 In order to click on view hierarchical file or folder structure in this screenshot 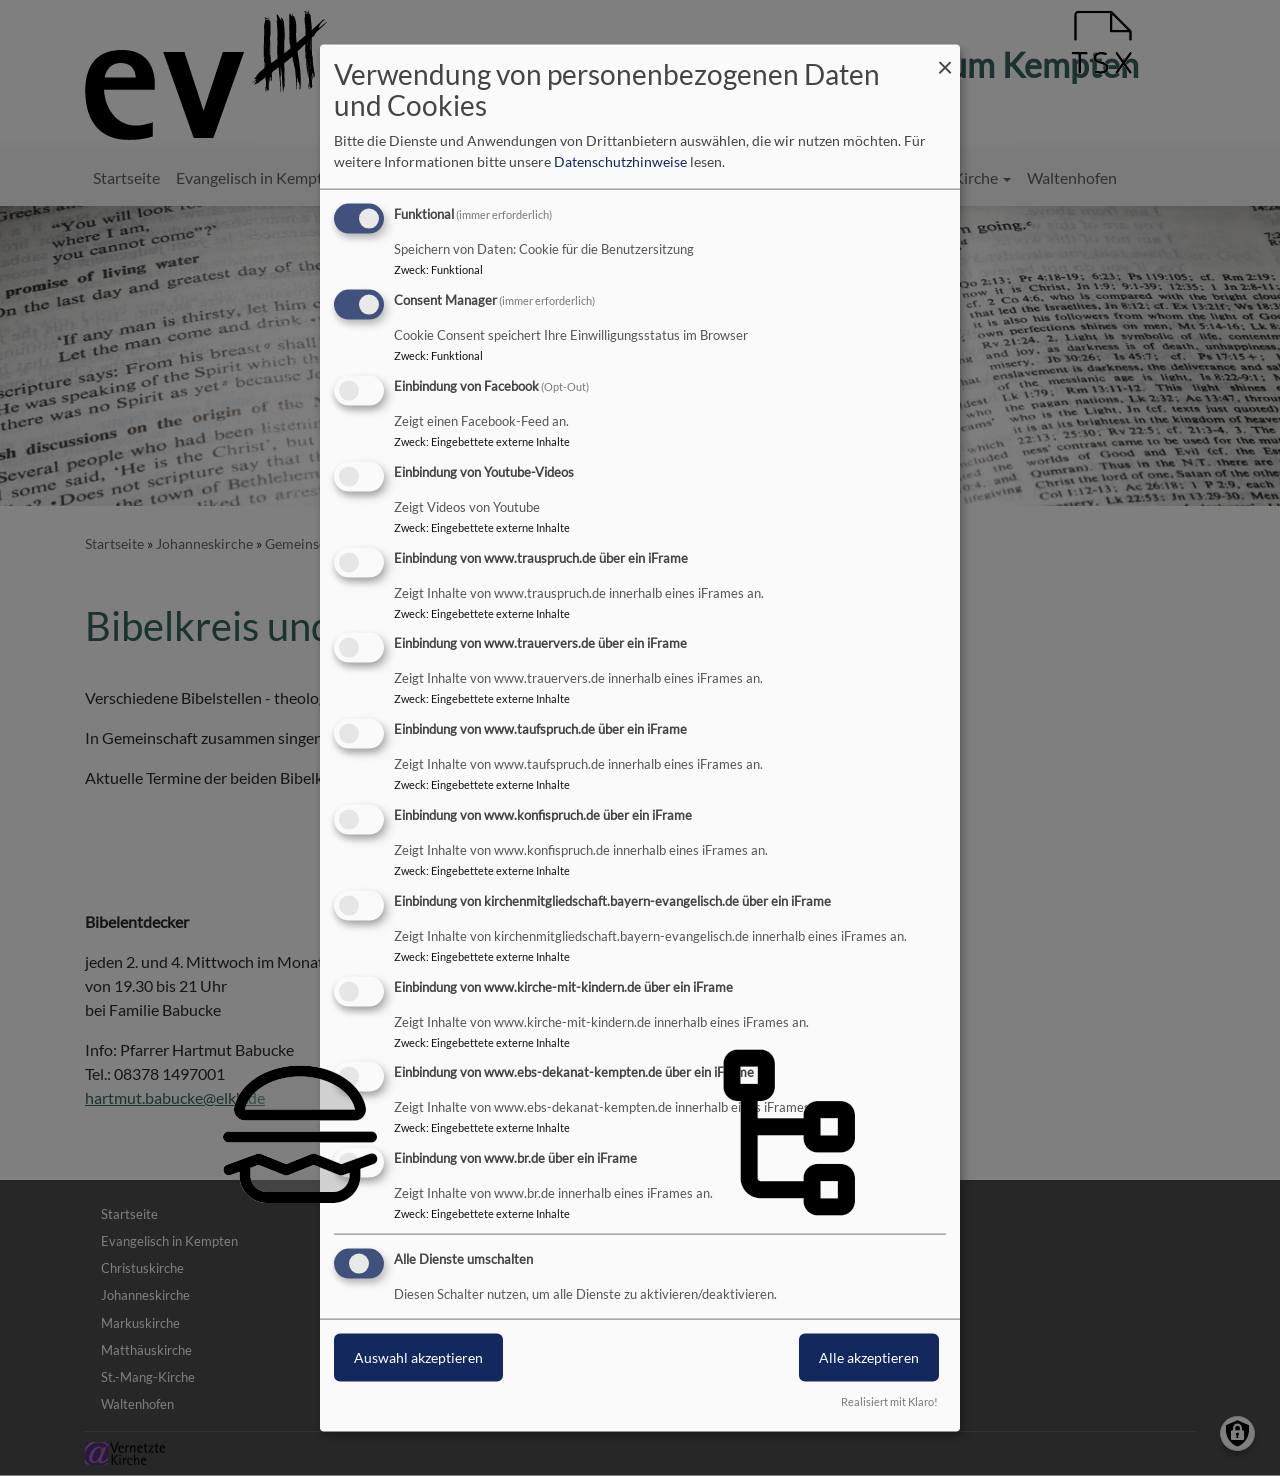, I will do `click(783, 1132)`.